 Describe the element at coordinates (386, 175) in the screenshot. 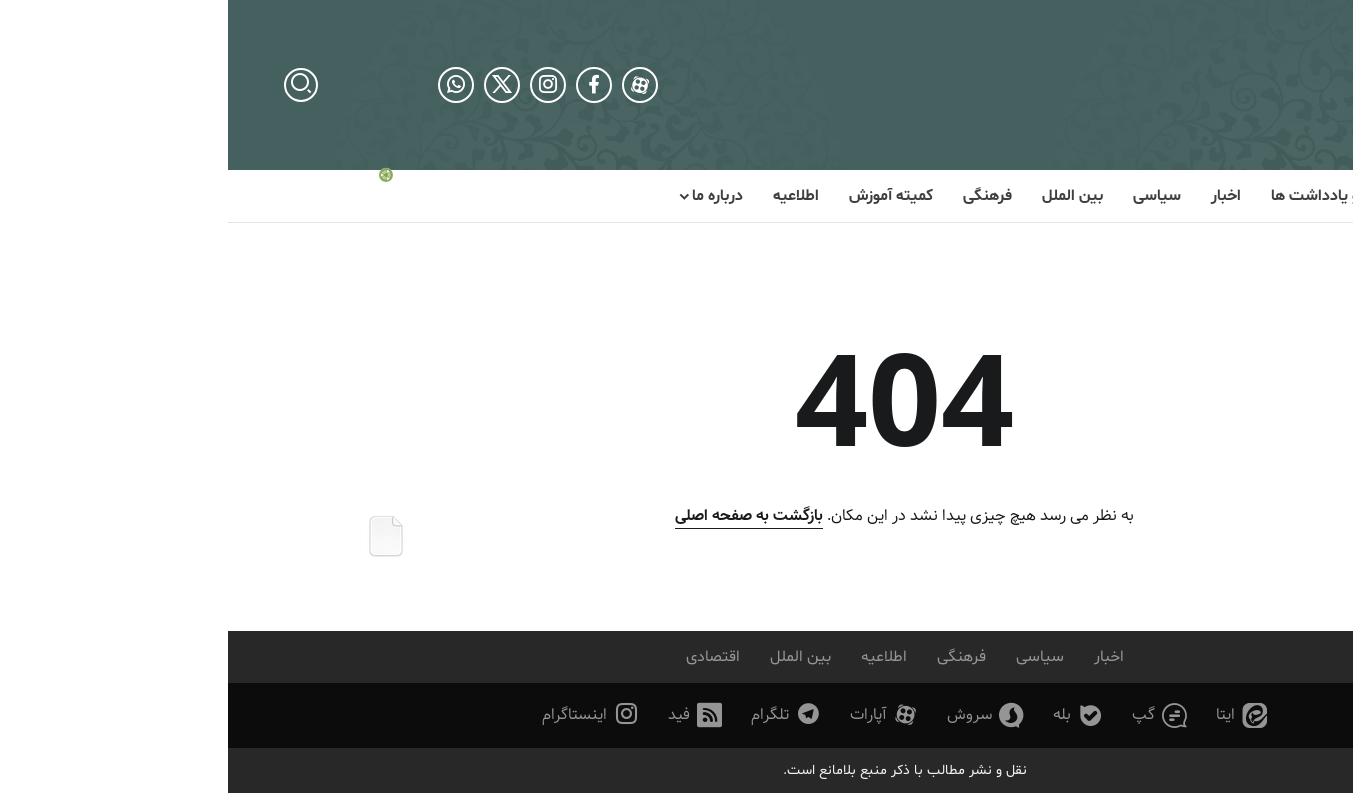

I see `open the ubuntu mate start menu or application launcher` at that location.